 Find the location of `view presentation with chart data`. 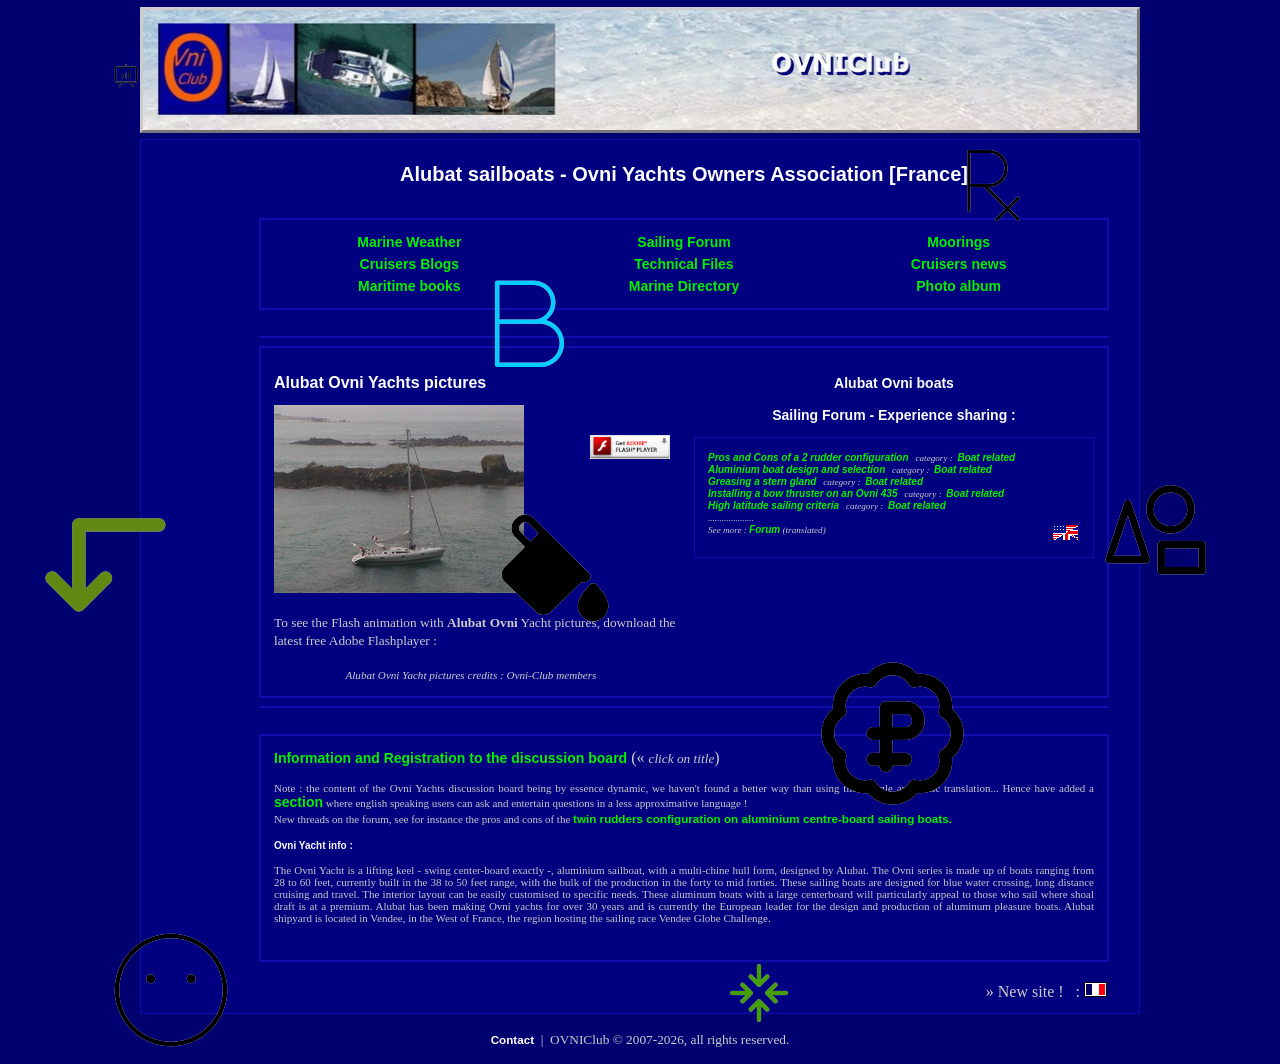

view presentation with chart data is located at coordinates (126, 76).